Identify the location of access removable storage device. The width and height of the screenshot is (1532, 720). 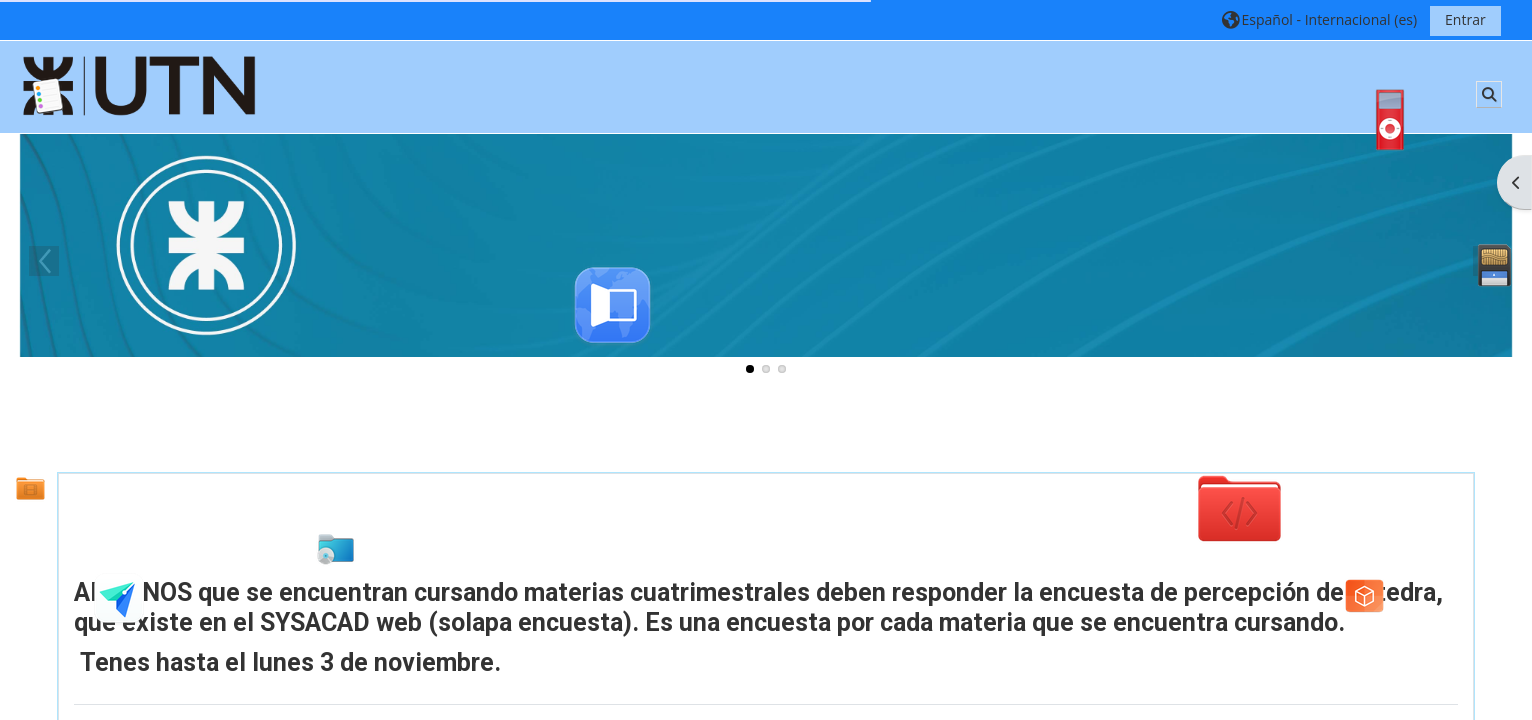
(1494, 265).